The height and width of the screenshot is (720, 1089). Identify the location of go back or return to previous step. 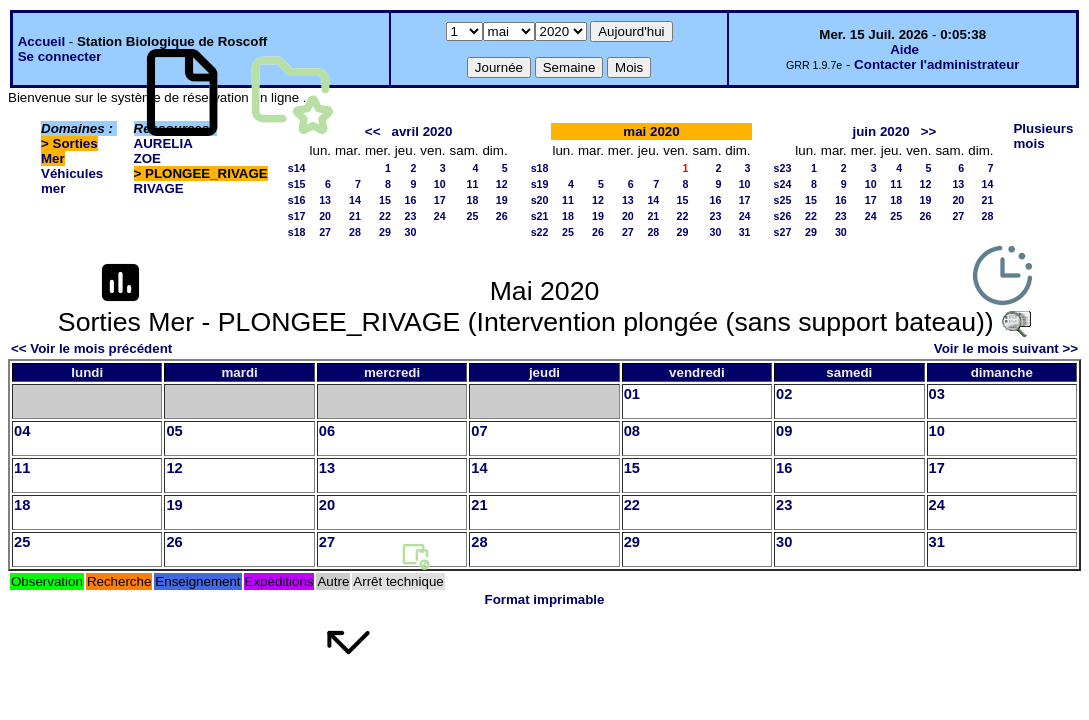
(348, 641).